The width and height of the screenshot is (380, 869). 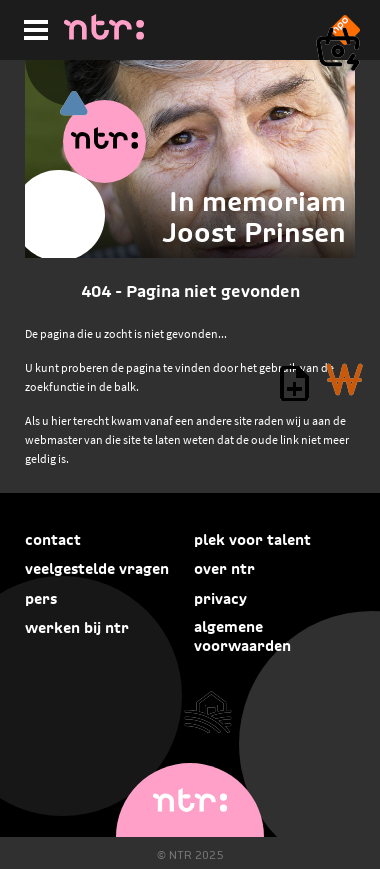 What do you see at coordinates (338, 47) in the screenshot?
I see `quick purchase or express checkout` at bounding box center [338, 47].